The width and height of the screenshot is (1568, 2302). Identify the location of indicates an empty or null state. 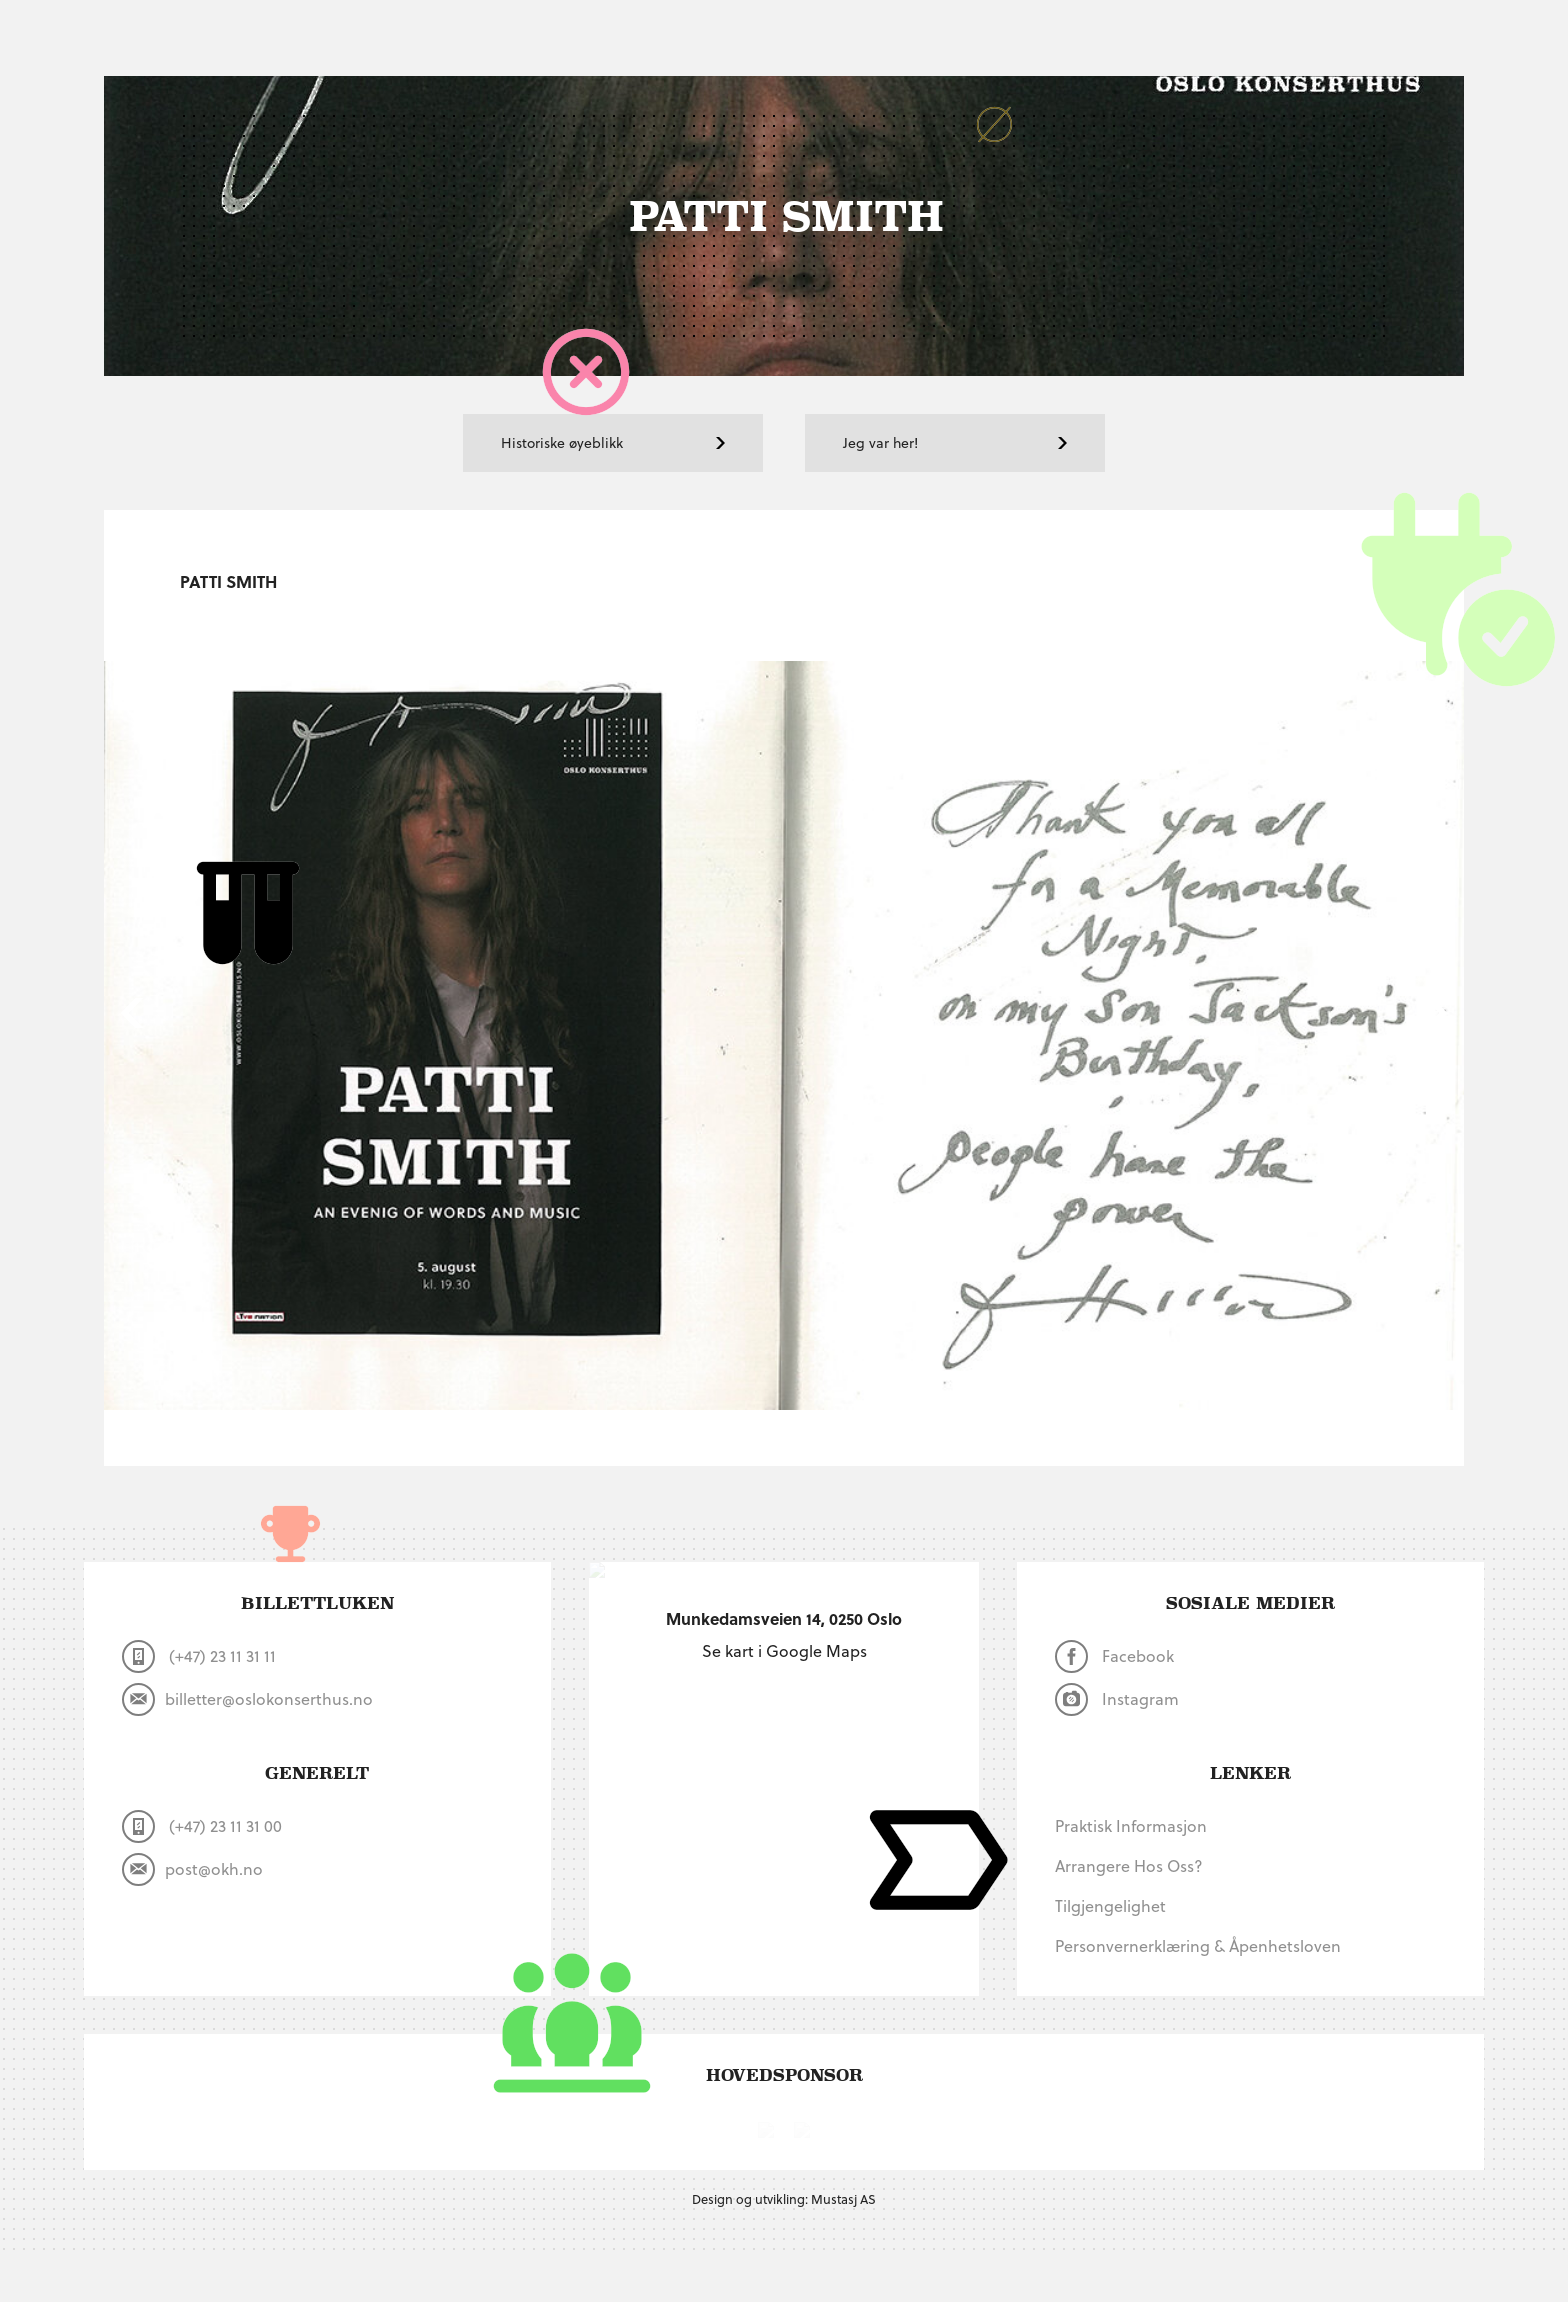
(994, 124).